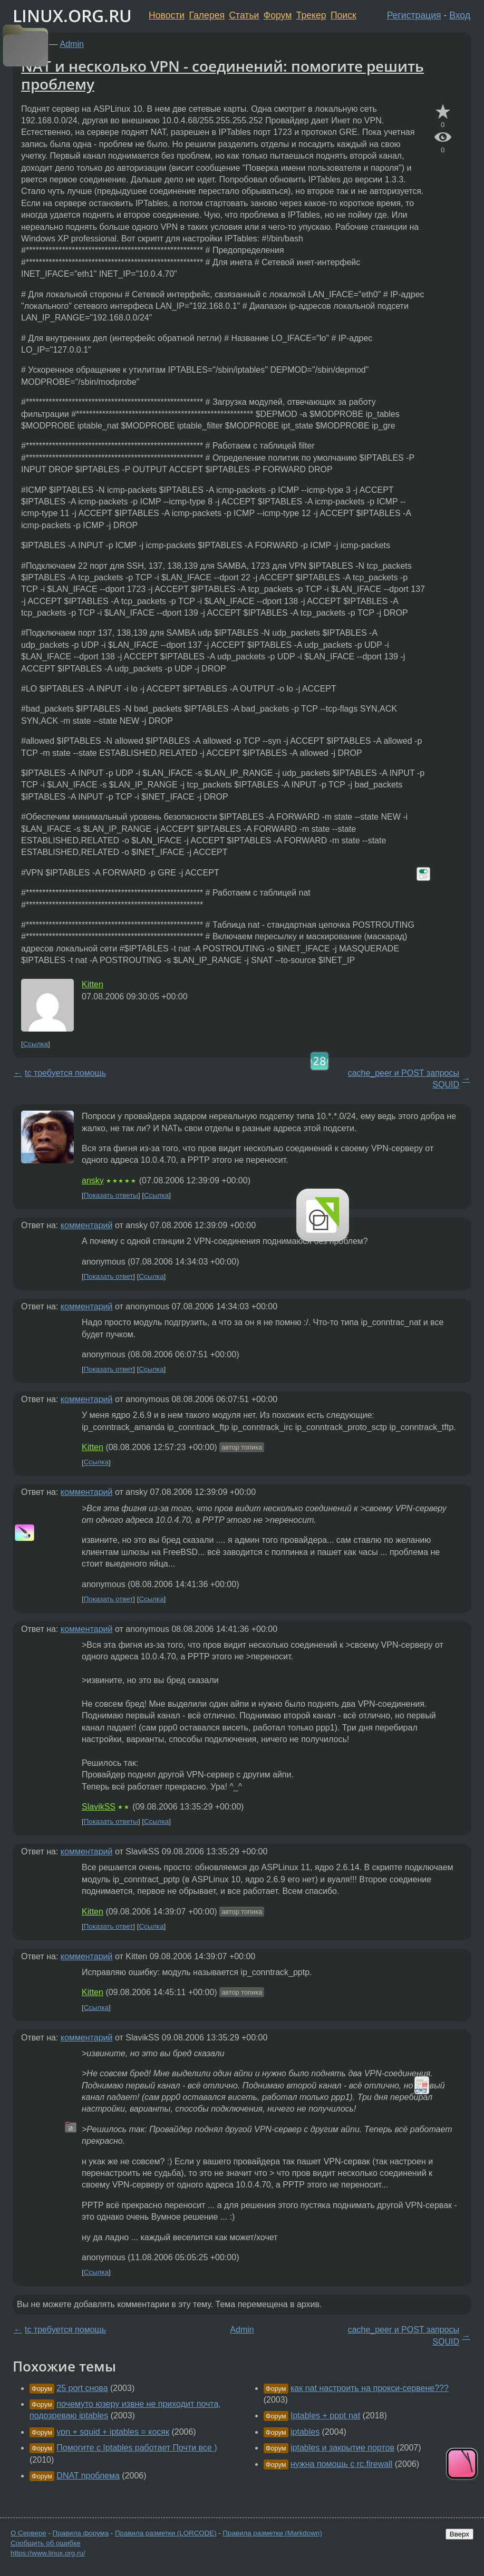  I want to click on open folder to view contents, so click(25, 45).